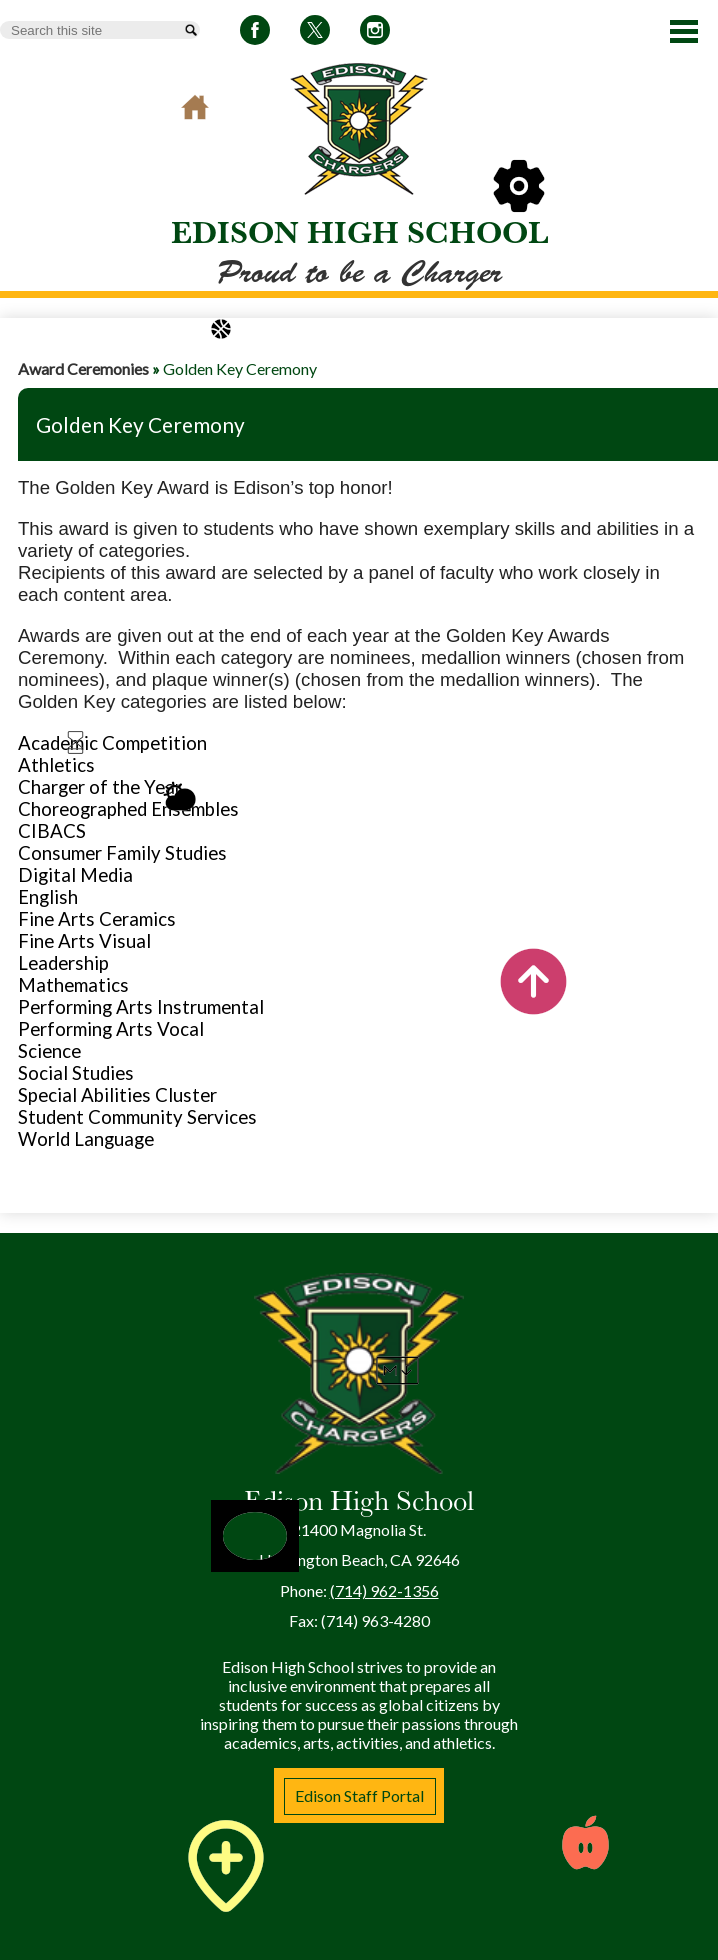  What do you see at coordinates (221, 329) in the screenshot?
I see `access sports or basketball content` at bounding box center [221, 329].